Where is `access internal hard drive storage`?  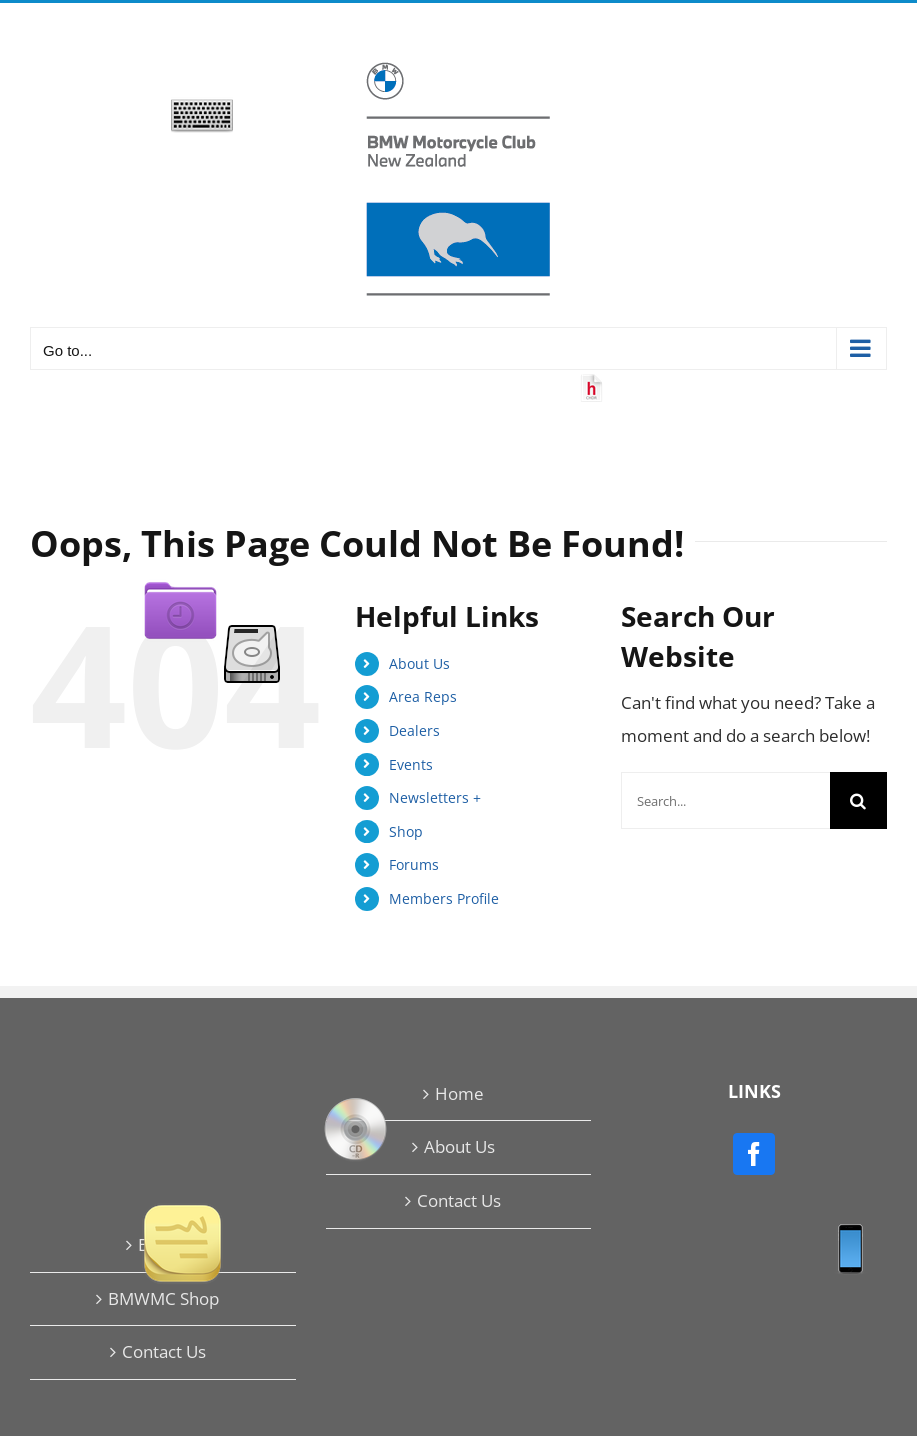 access internal hard drive storage is located at coordinates (252, 654).